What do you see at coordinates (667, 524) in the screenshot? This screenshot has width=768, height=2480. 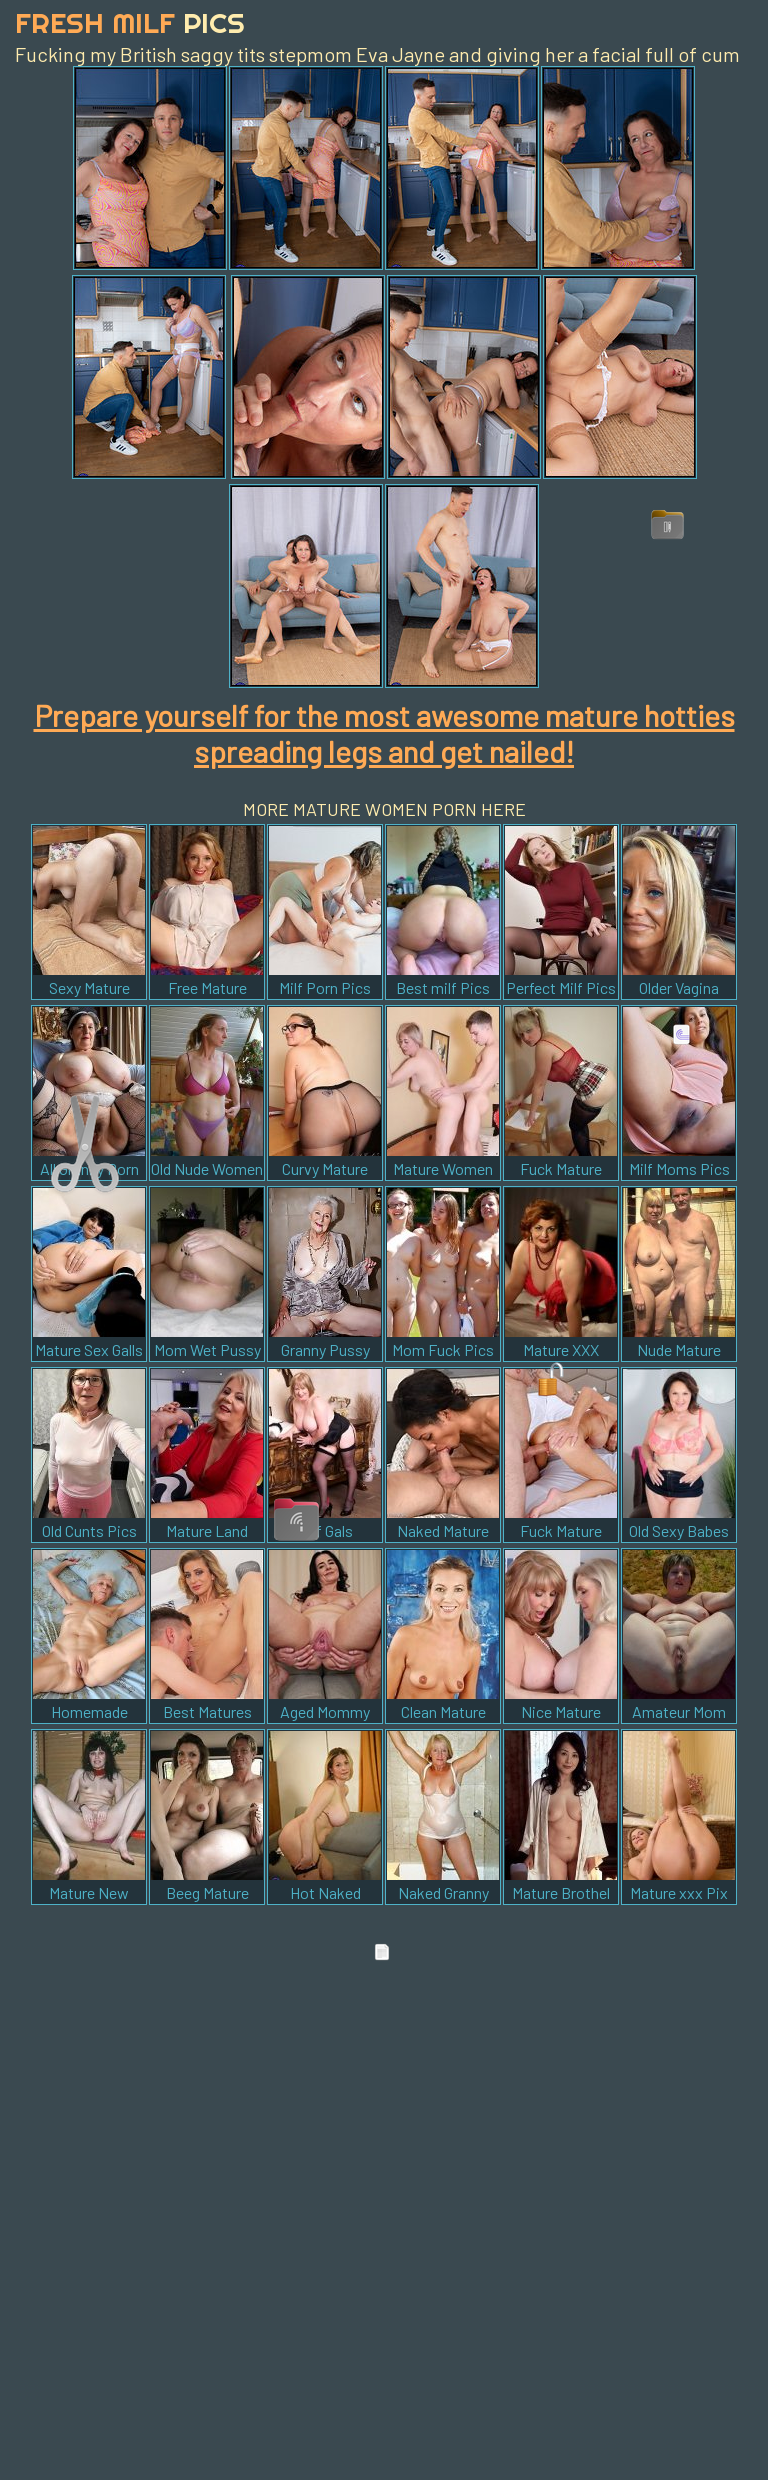 I see `access your templates folder` at bounding box center [667, 524].